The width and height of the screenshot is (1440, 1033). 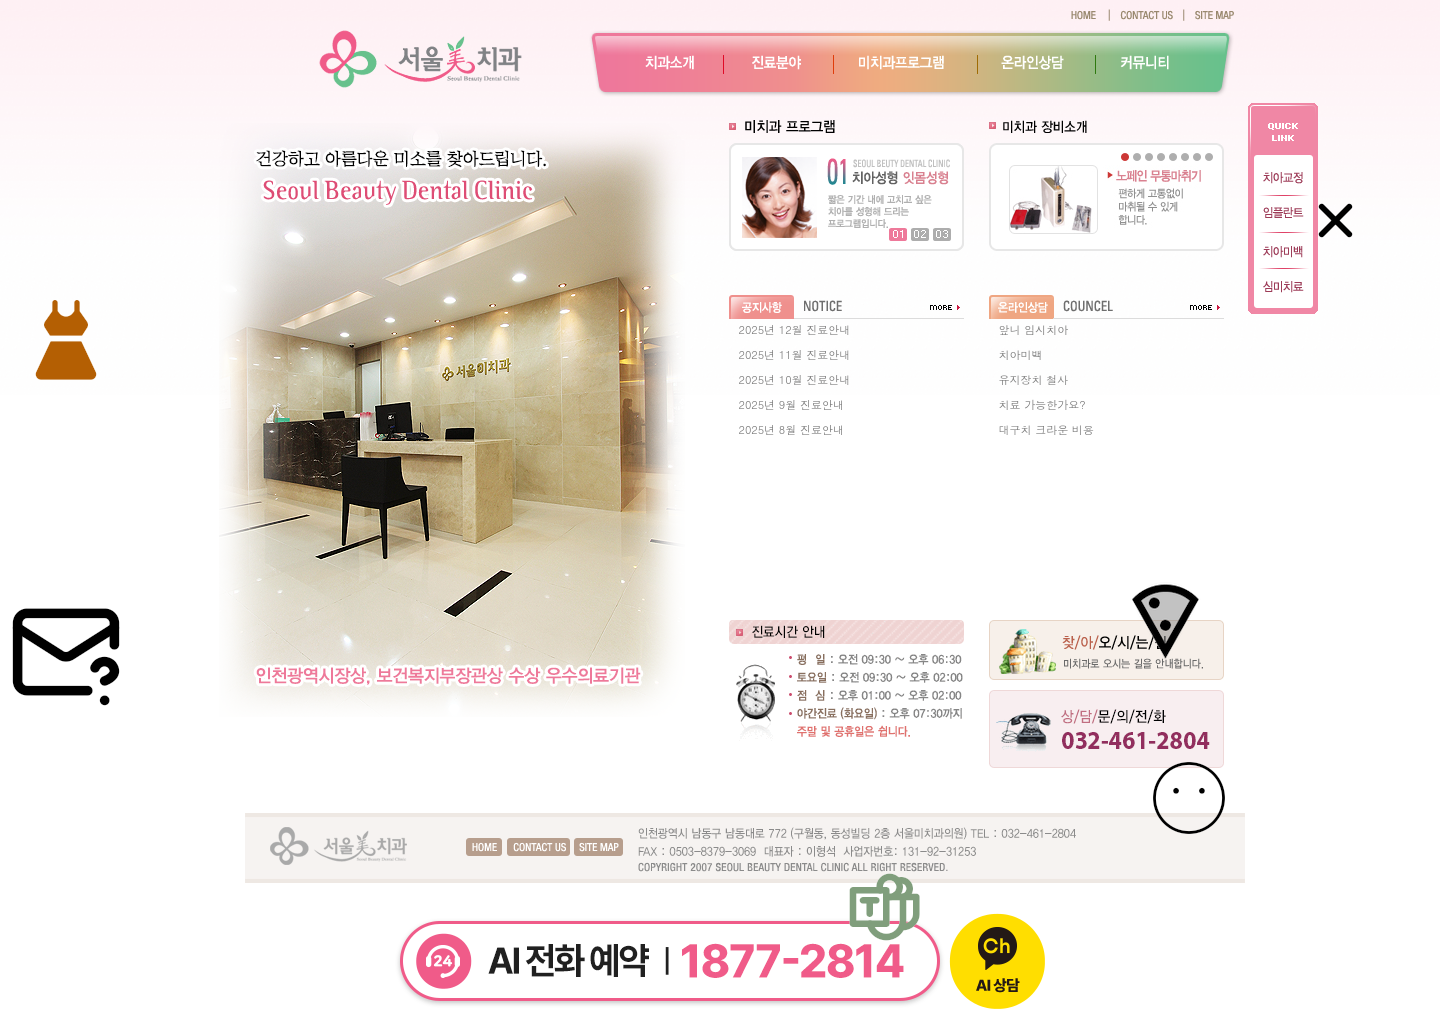 I want to click on close the current window or dialog, so click(x=1335, y=220).